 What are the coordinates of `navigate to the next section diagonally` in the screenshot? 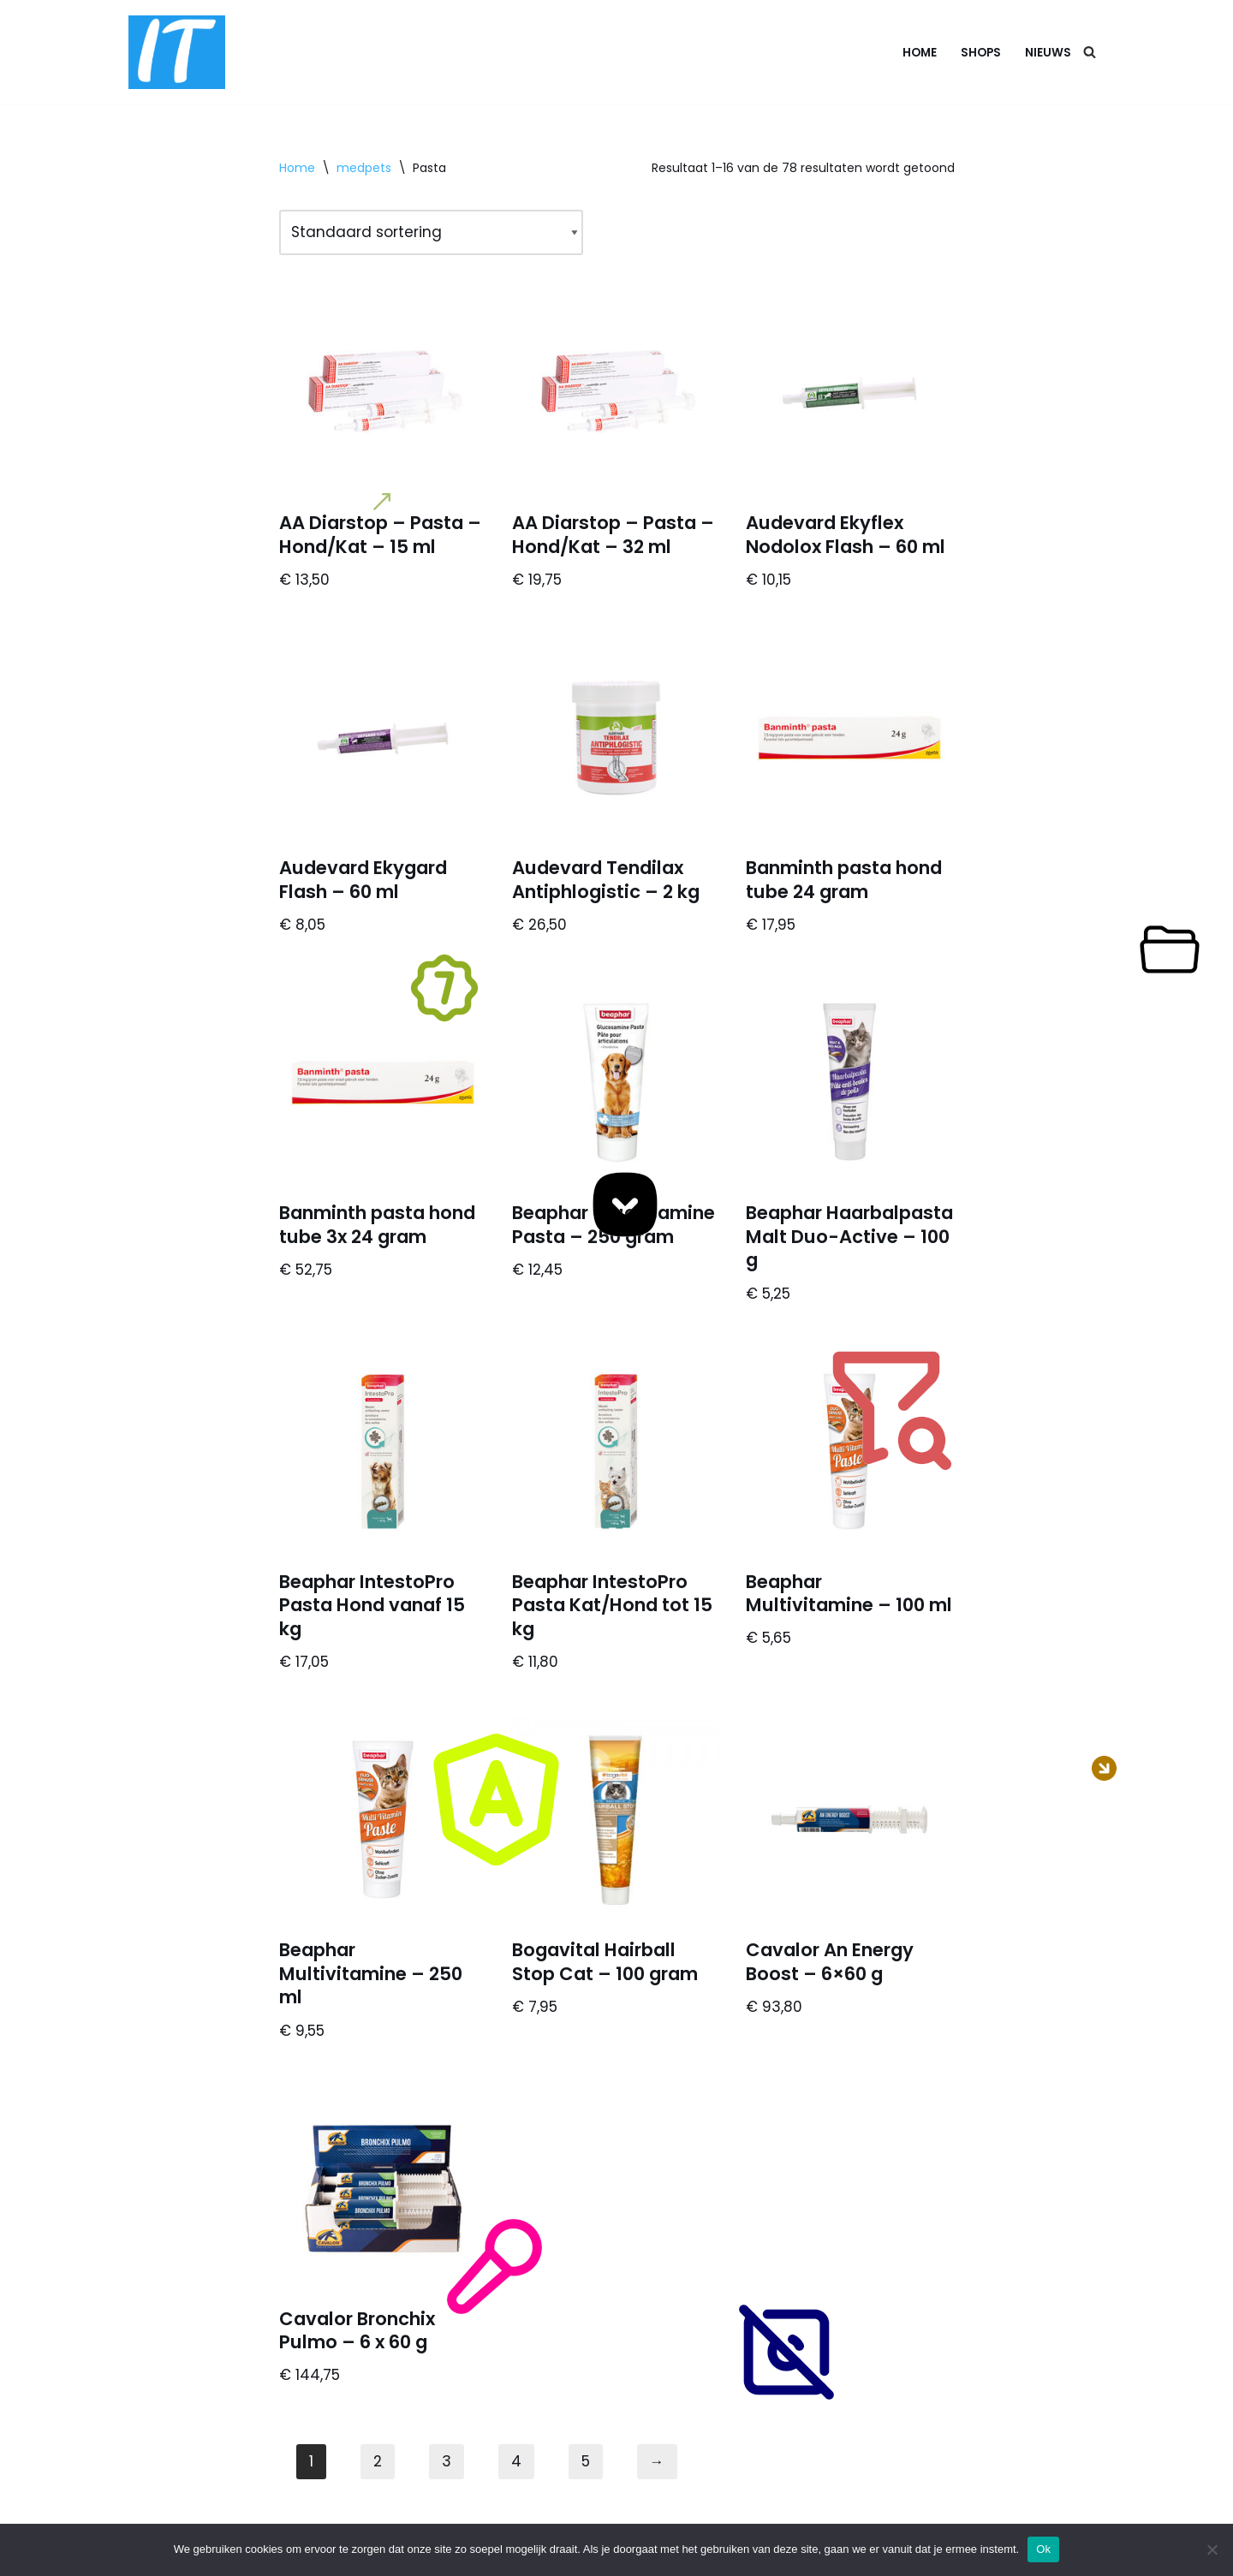 It's located at (1104, 1768).